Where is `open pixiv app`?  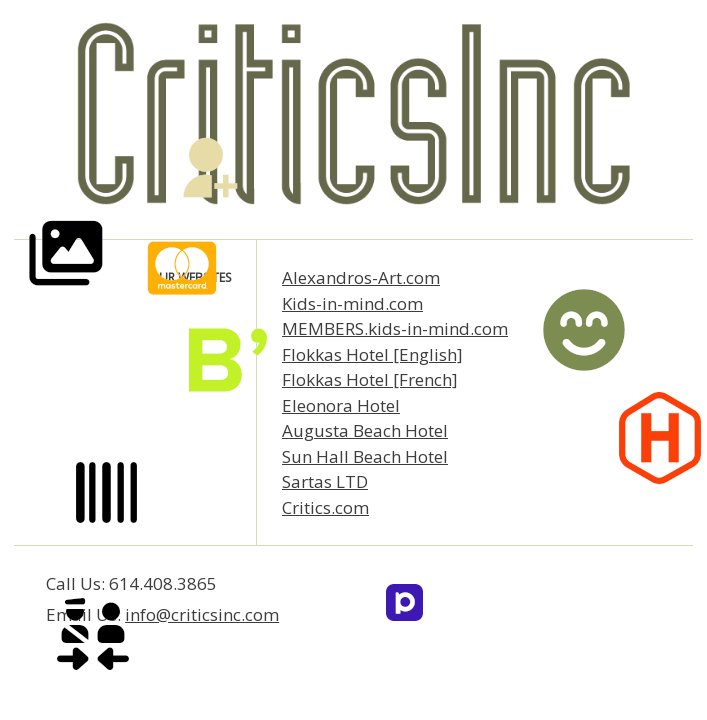 open pixiv app is located at coordinates (404, 602).